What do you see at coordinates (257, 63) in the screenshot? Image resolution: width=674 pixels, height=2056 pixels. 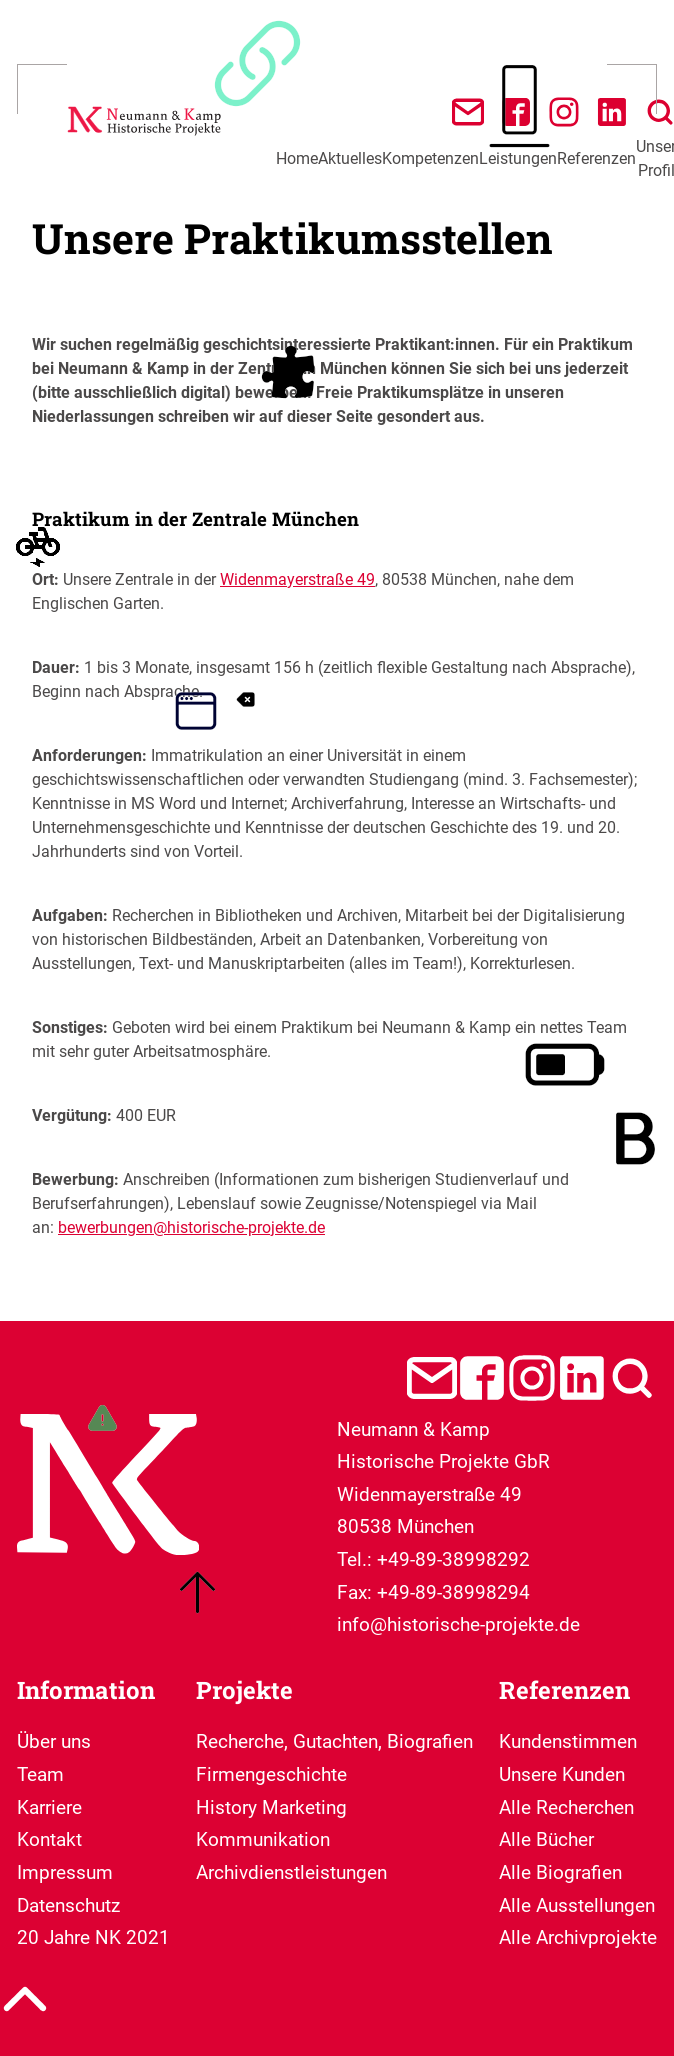 I see `copy or share a link` at bounding box center [257, 63].